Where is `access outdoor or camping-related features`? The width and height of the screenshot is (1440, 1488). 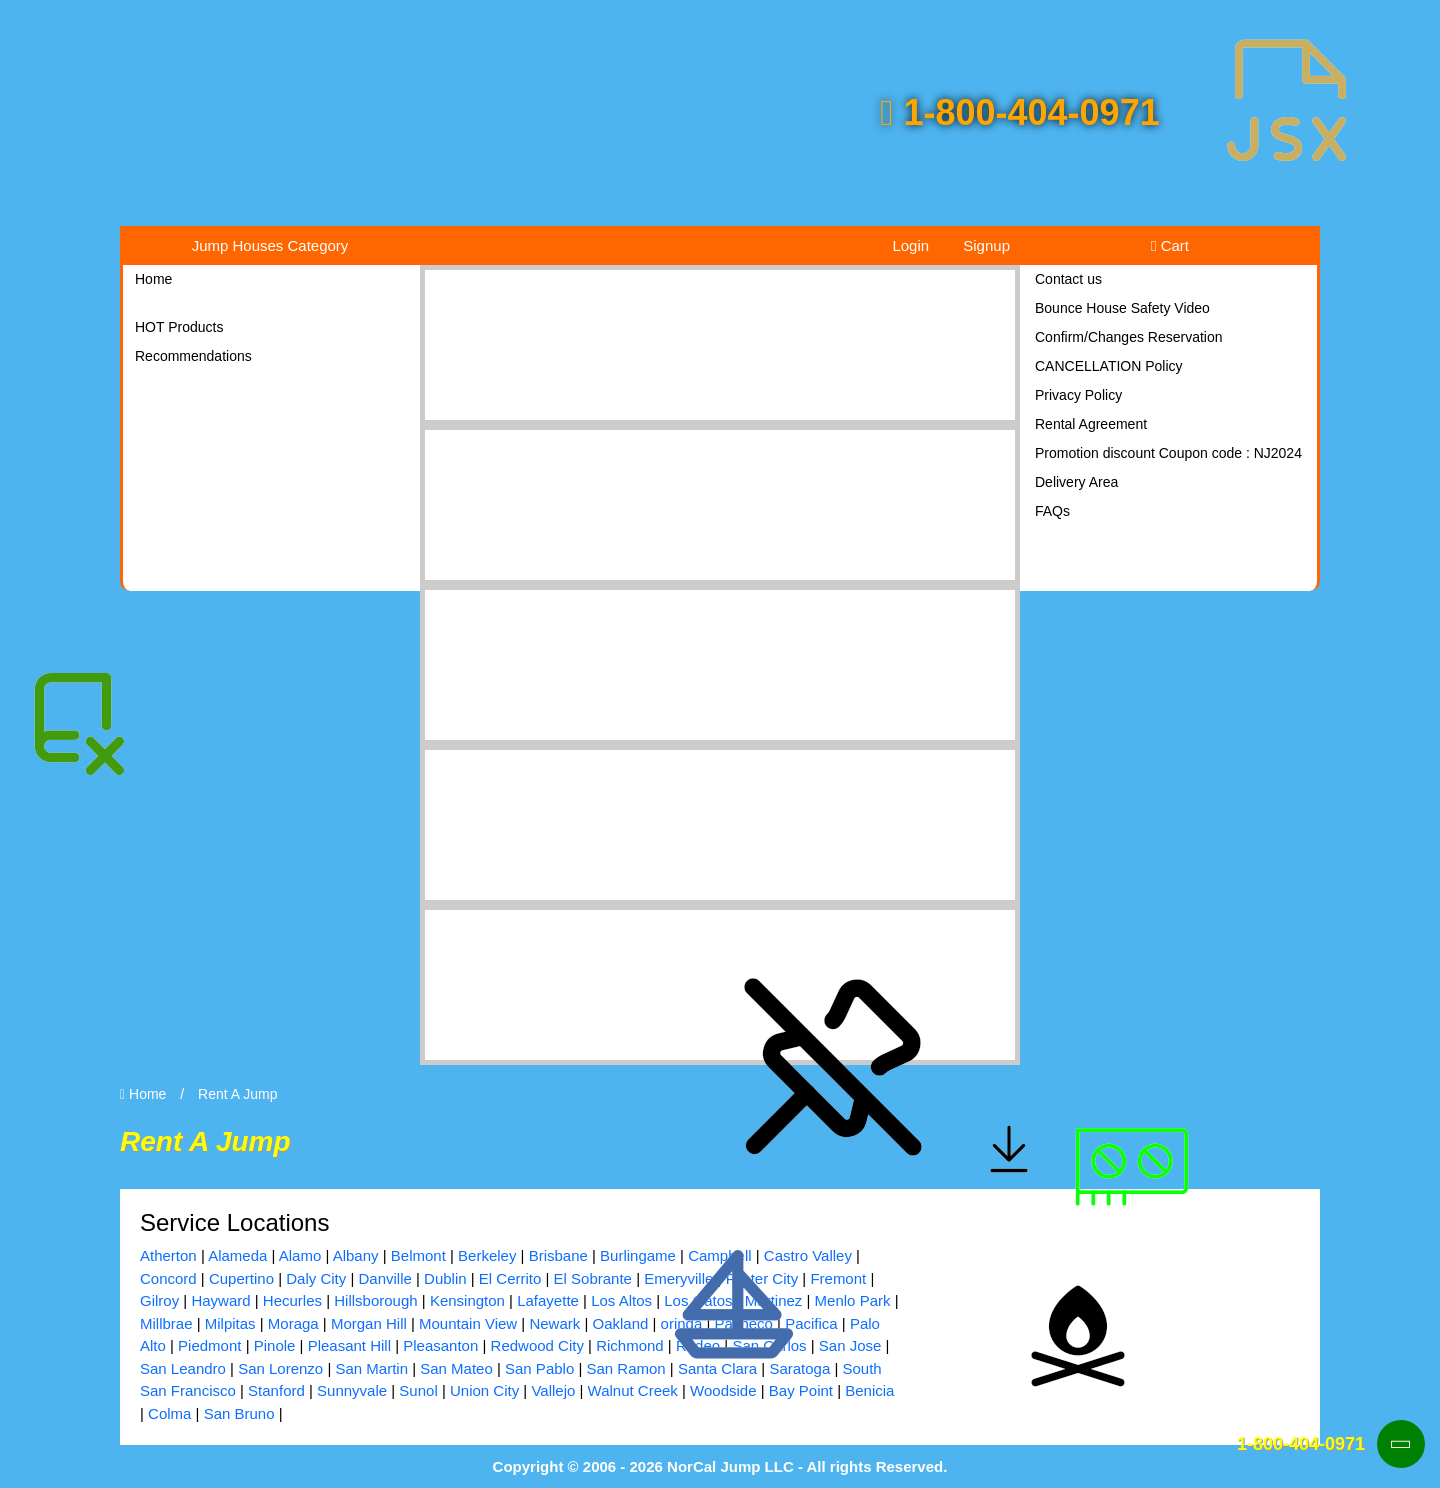 access outdoor or camping-related features is located at coordinates (1078, 1336).